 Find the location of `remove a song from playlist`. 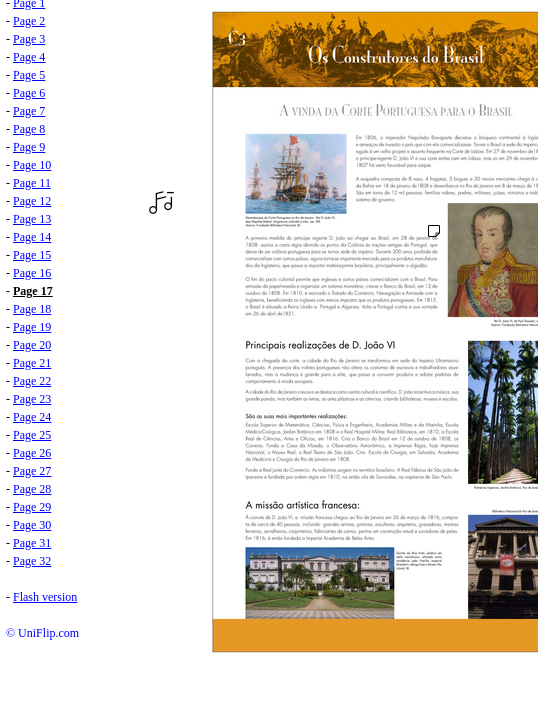

remove a song from playlist is located at coordinates (162, 202).